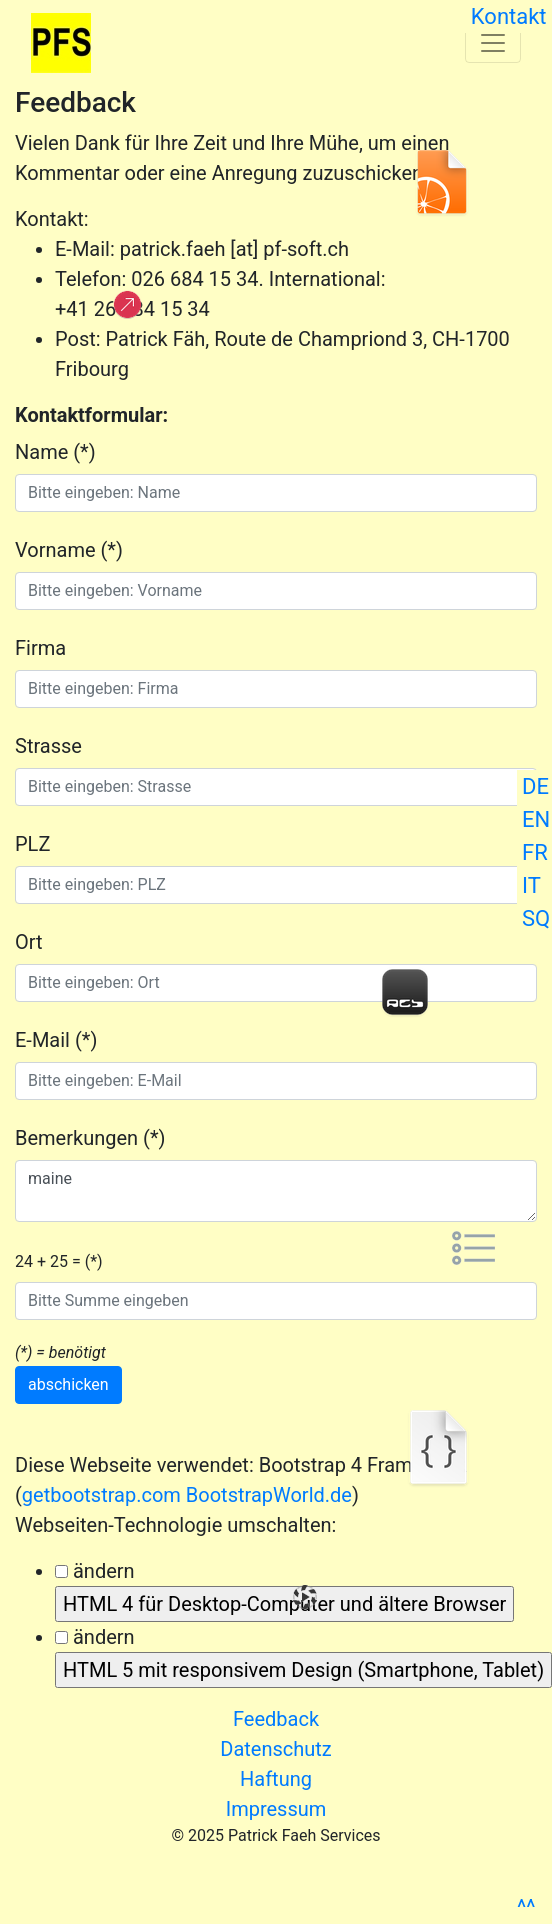  I want to click on a blank or empty script file, so click(438, 1448).